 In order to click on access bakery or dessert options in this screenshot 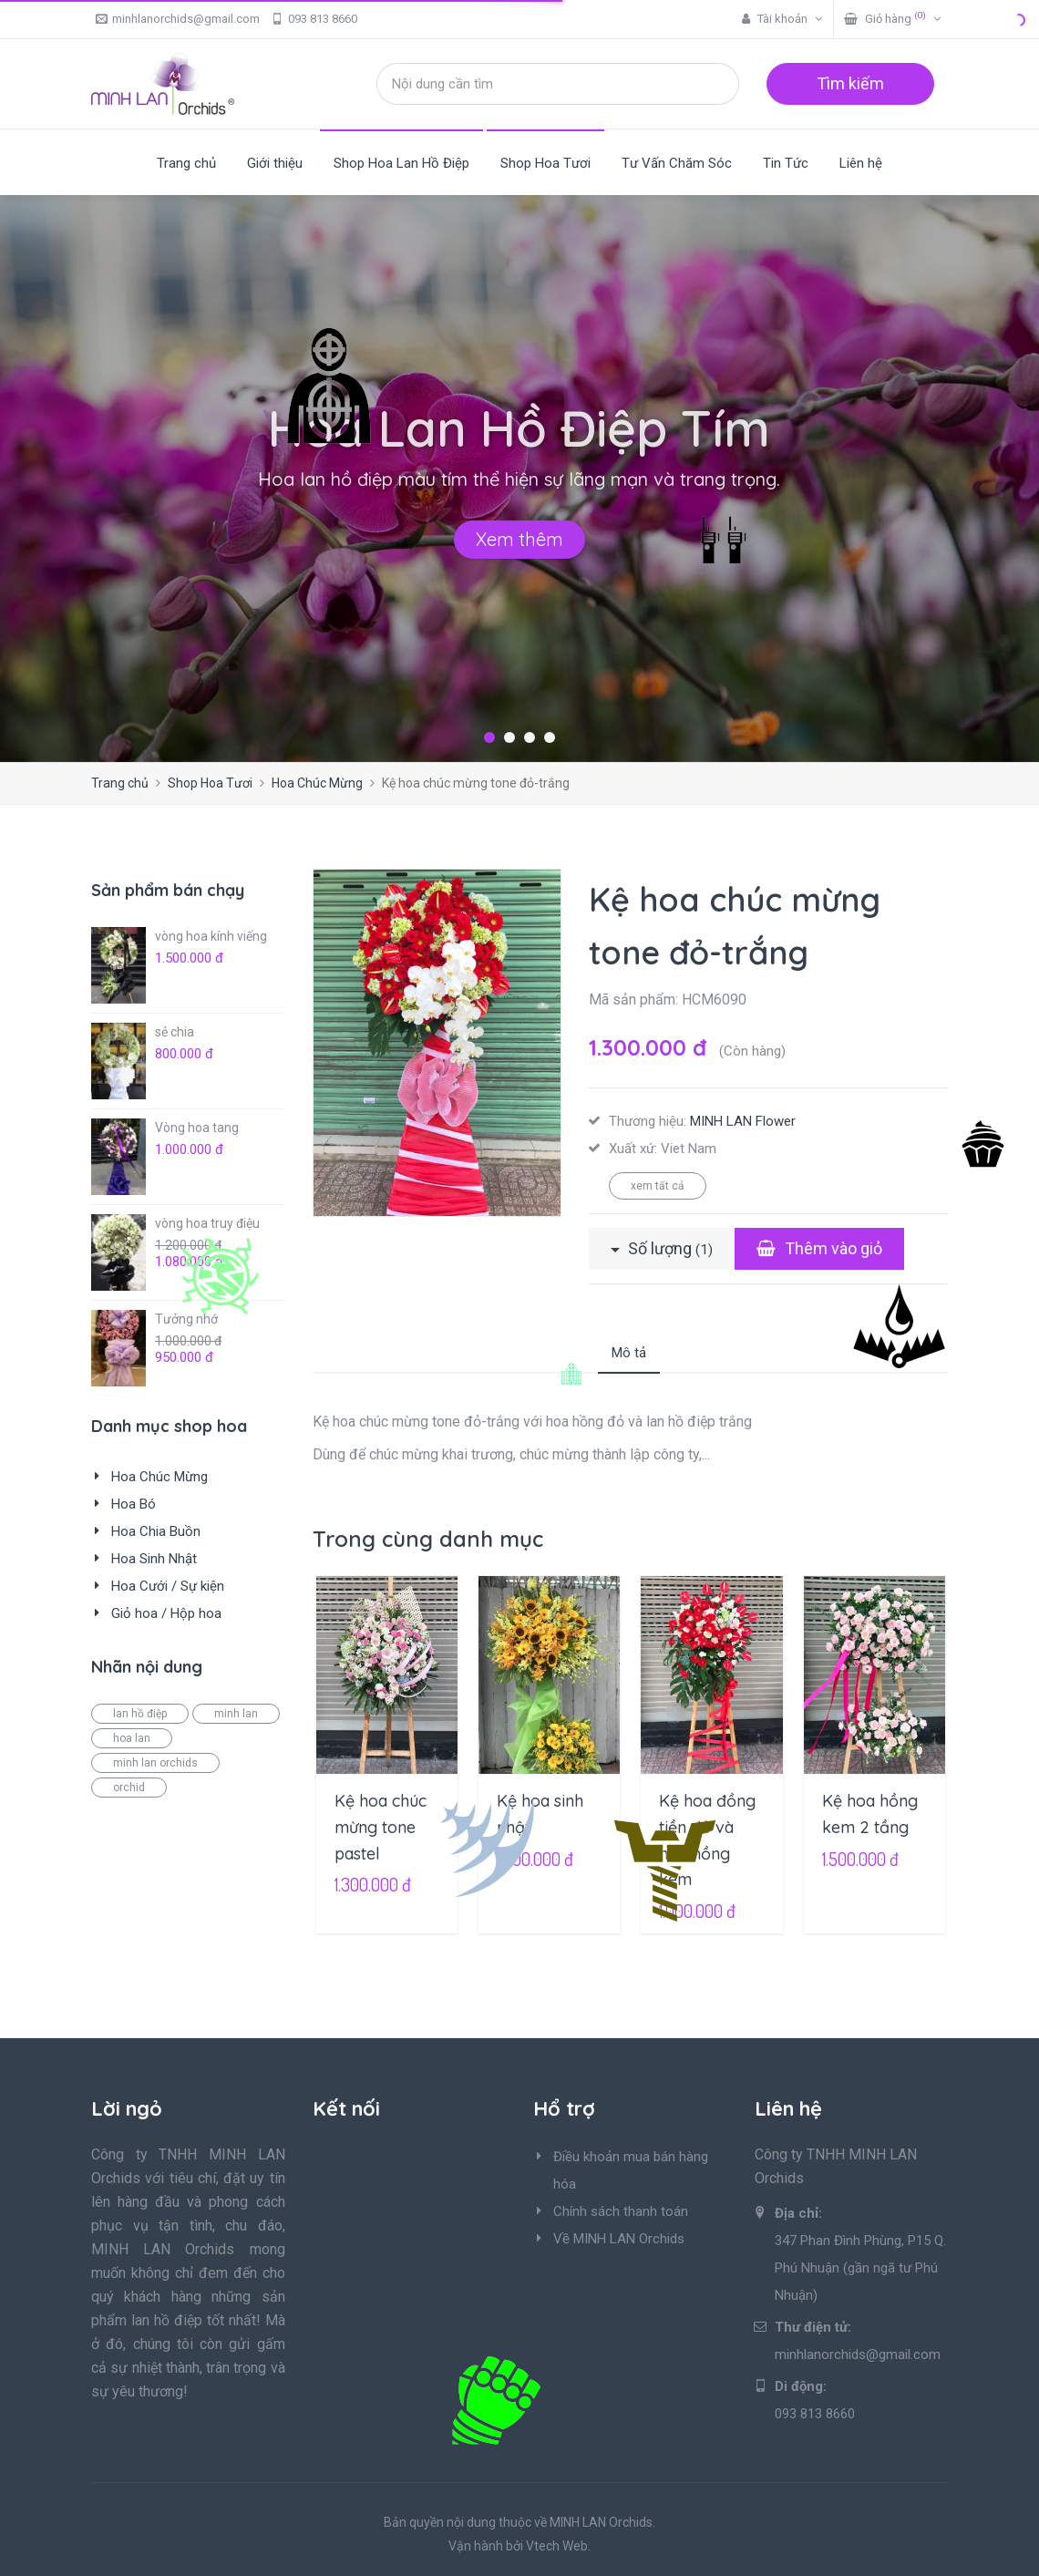, I will do `click(982, 1142)`.